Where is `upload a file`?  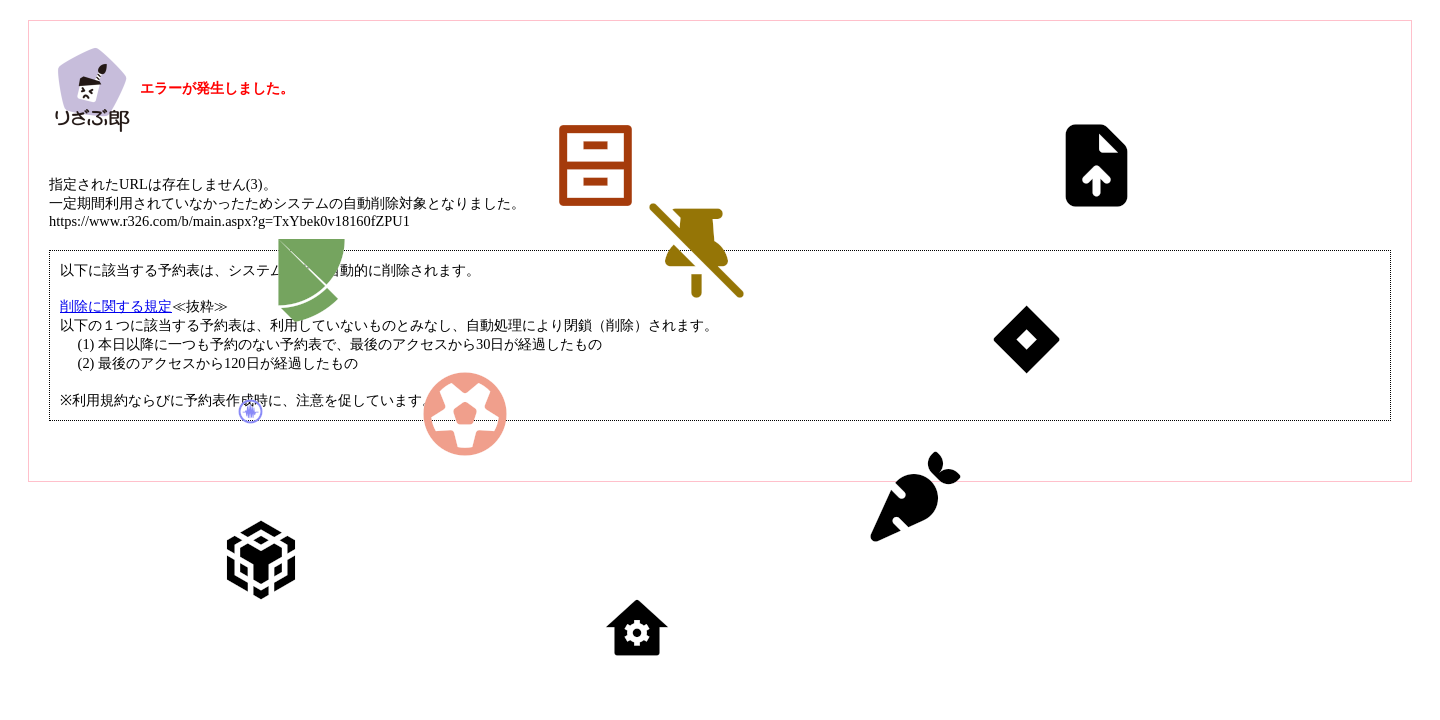 upload a file is located at coordinates (1096, 165).